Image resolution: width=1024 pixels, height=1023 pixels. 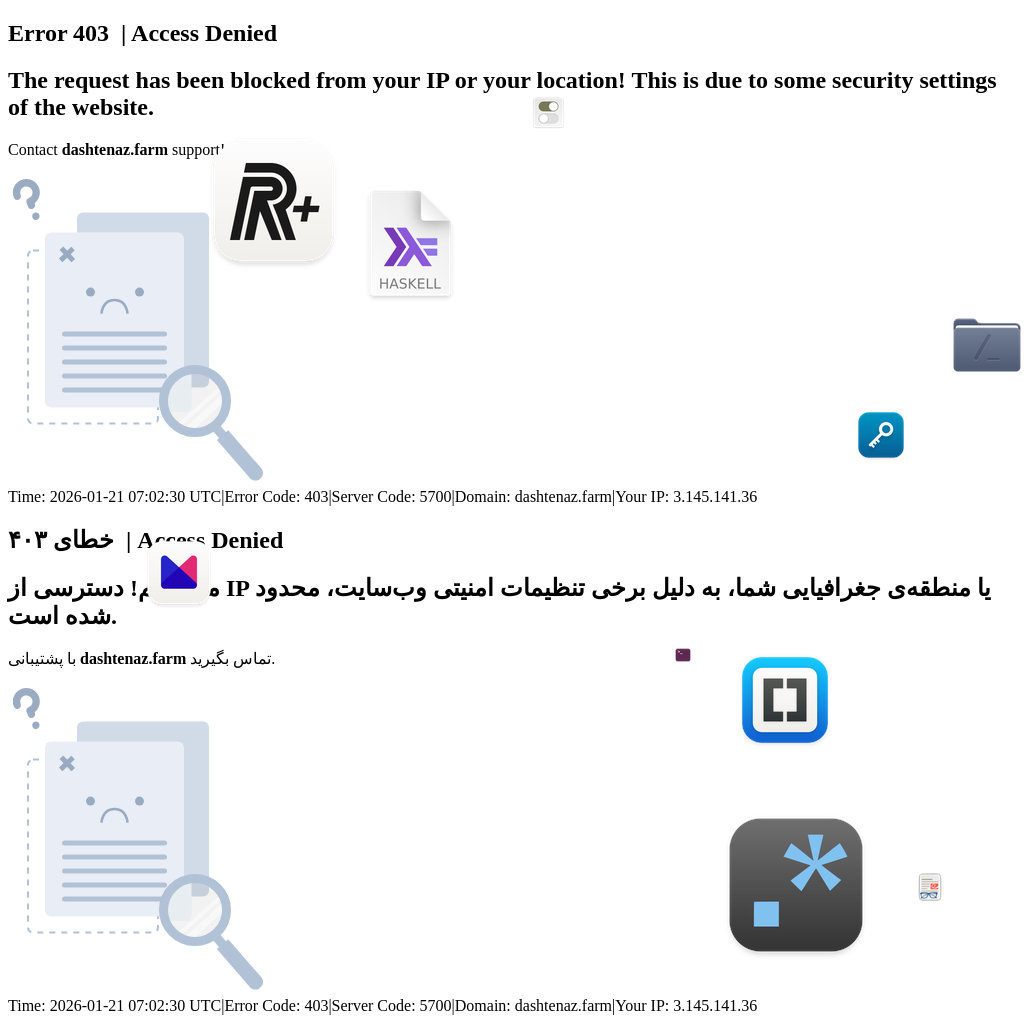 What do you see at coordinates (410, 245) in the screenshot?
I see `a haskell source code file` at bounding box center [410, 245].